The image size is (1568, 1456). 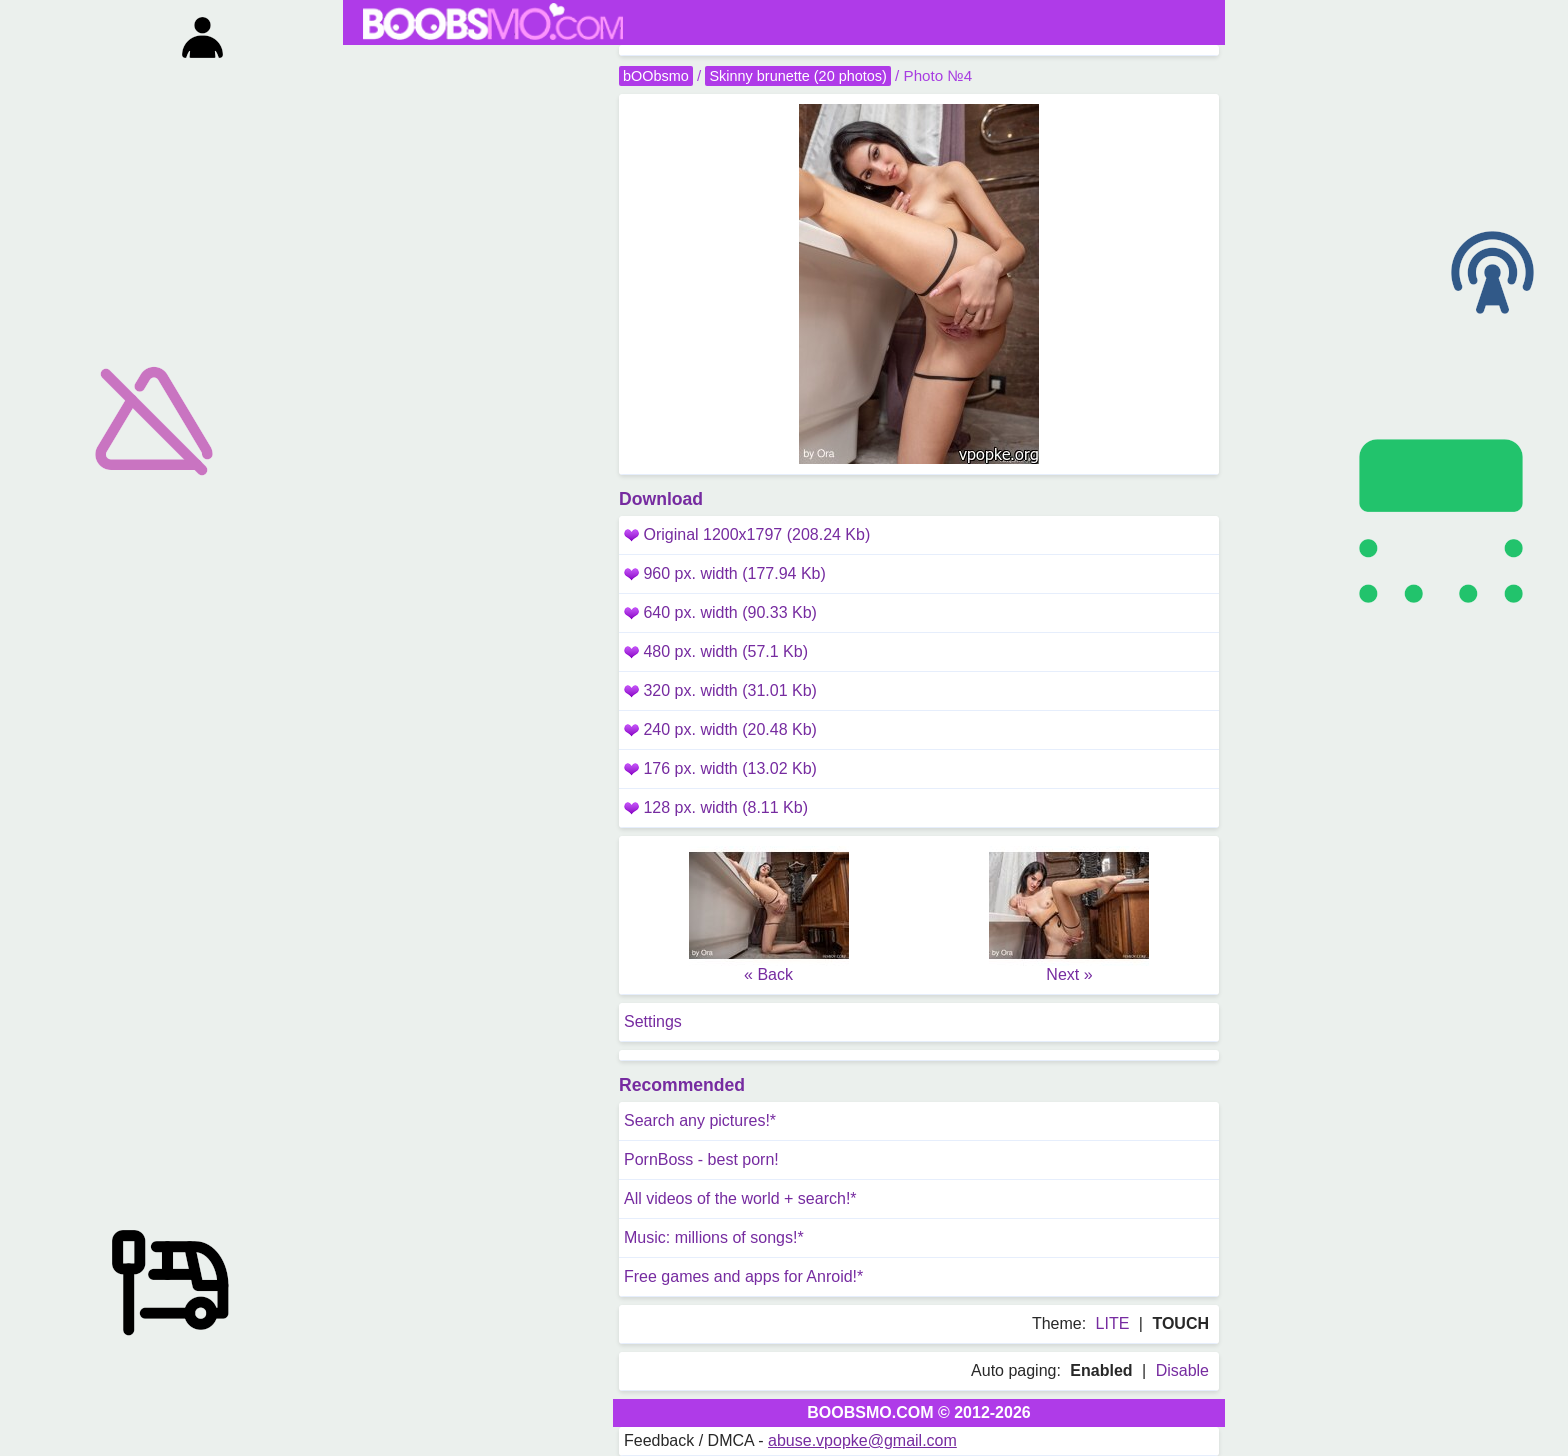 What do you see at coordinates (202, 37) in the screenshot?
I see `view your profile` at bounding box center [202, 37].